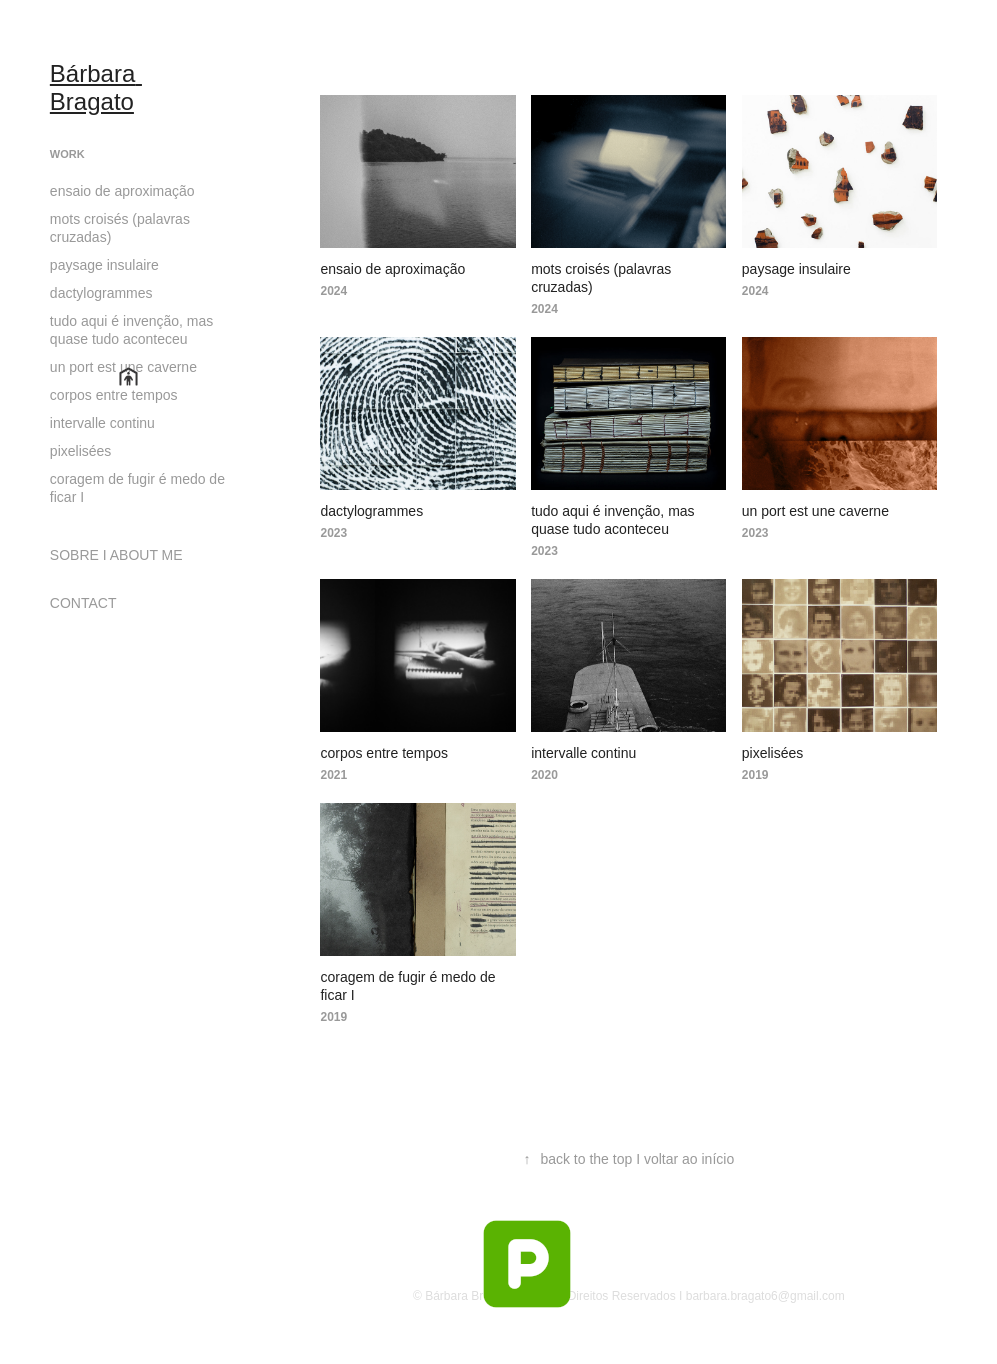 The width and height of the screenshot is (997, 1364). I want to click on find shelter or emergency housing, so click(128, 376).